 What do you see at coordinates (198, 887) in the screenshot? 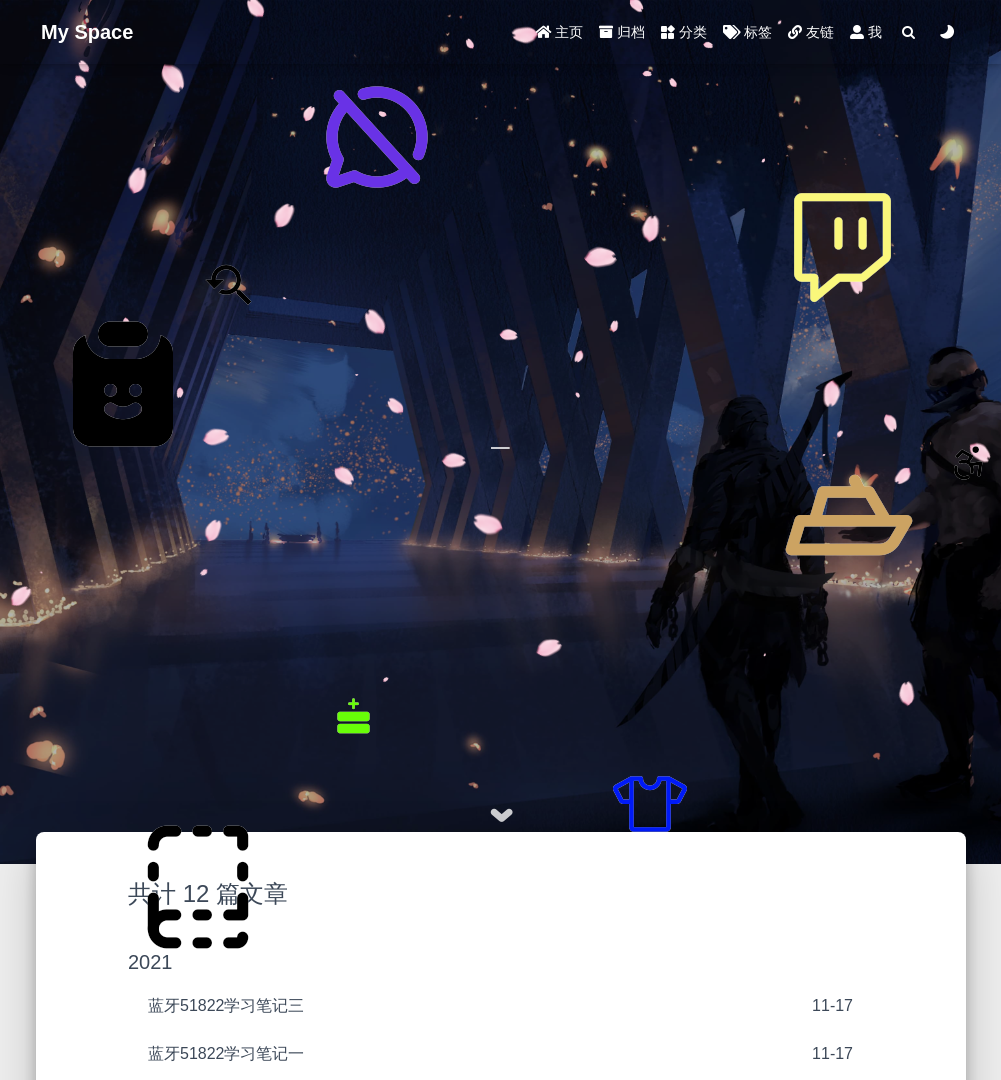
I see `draft or unpublished document` at bounding box center [198, 887].